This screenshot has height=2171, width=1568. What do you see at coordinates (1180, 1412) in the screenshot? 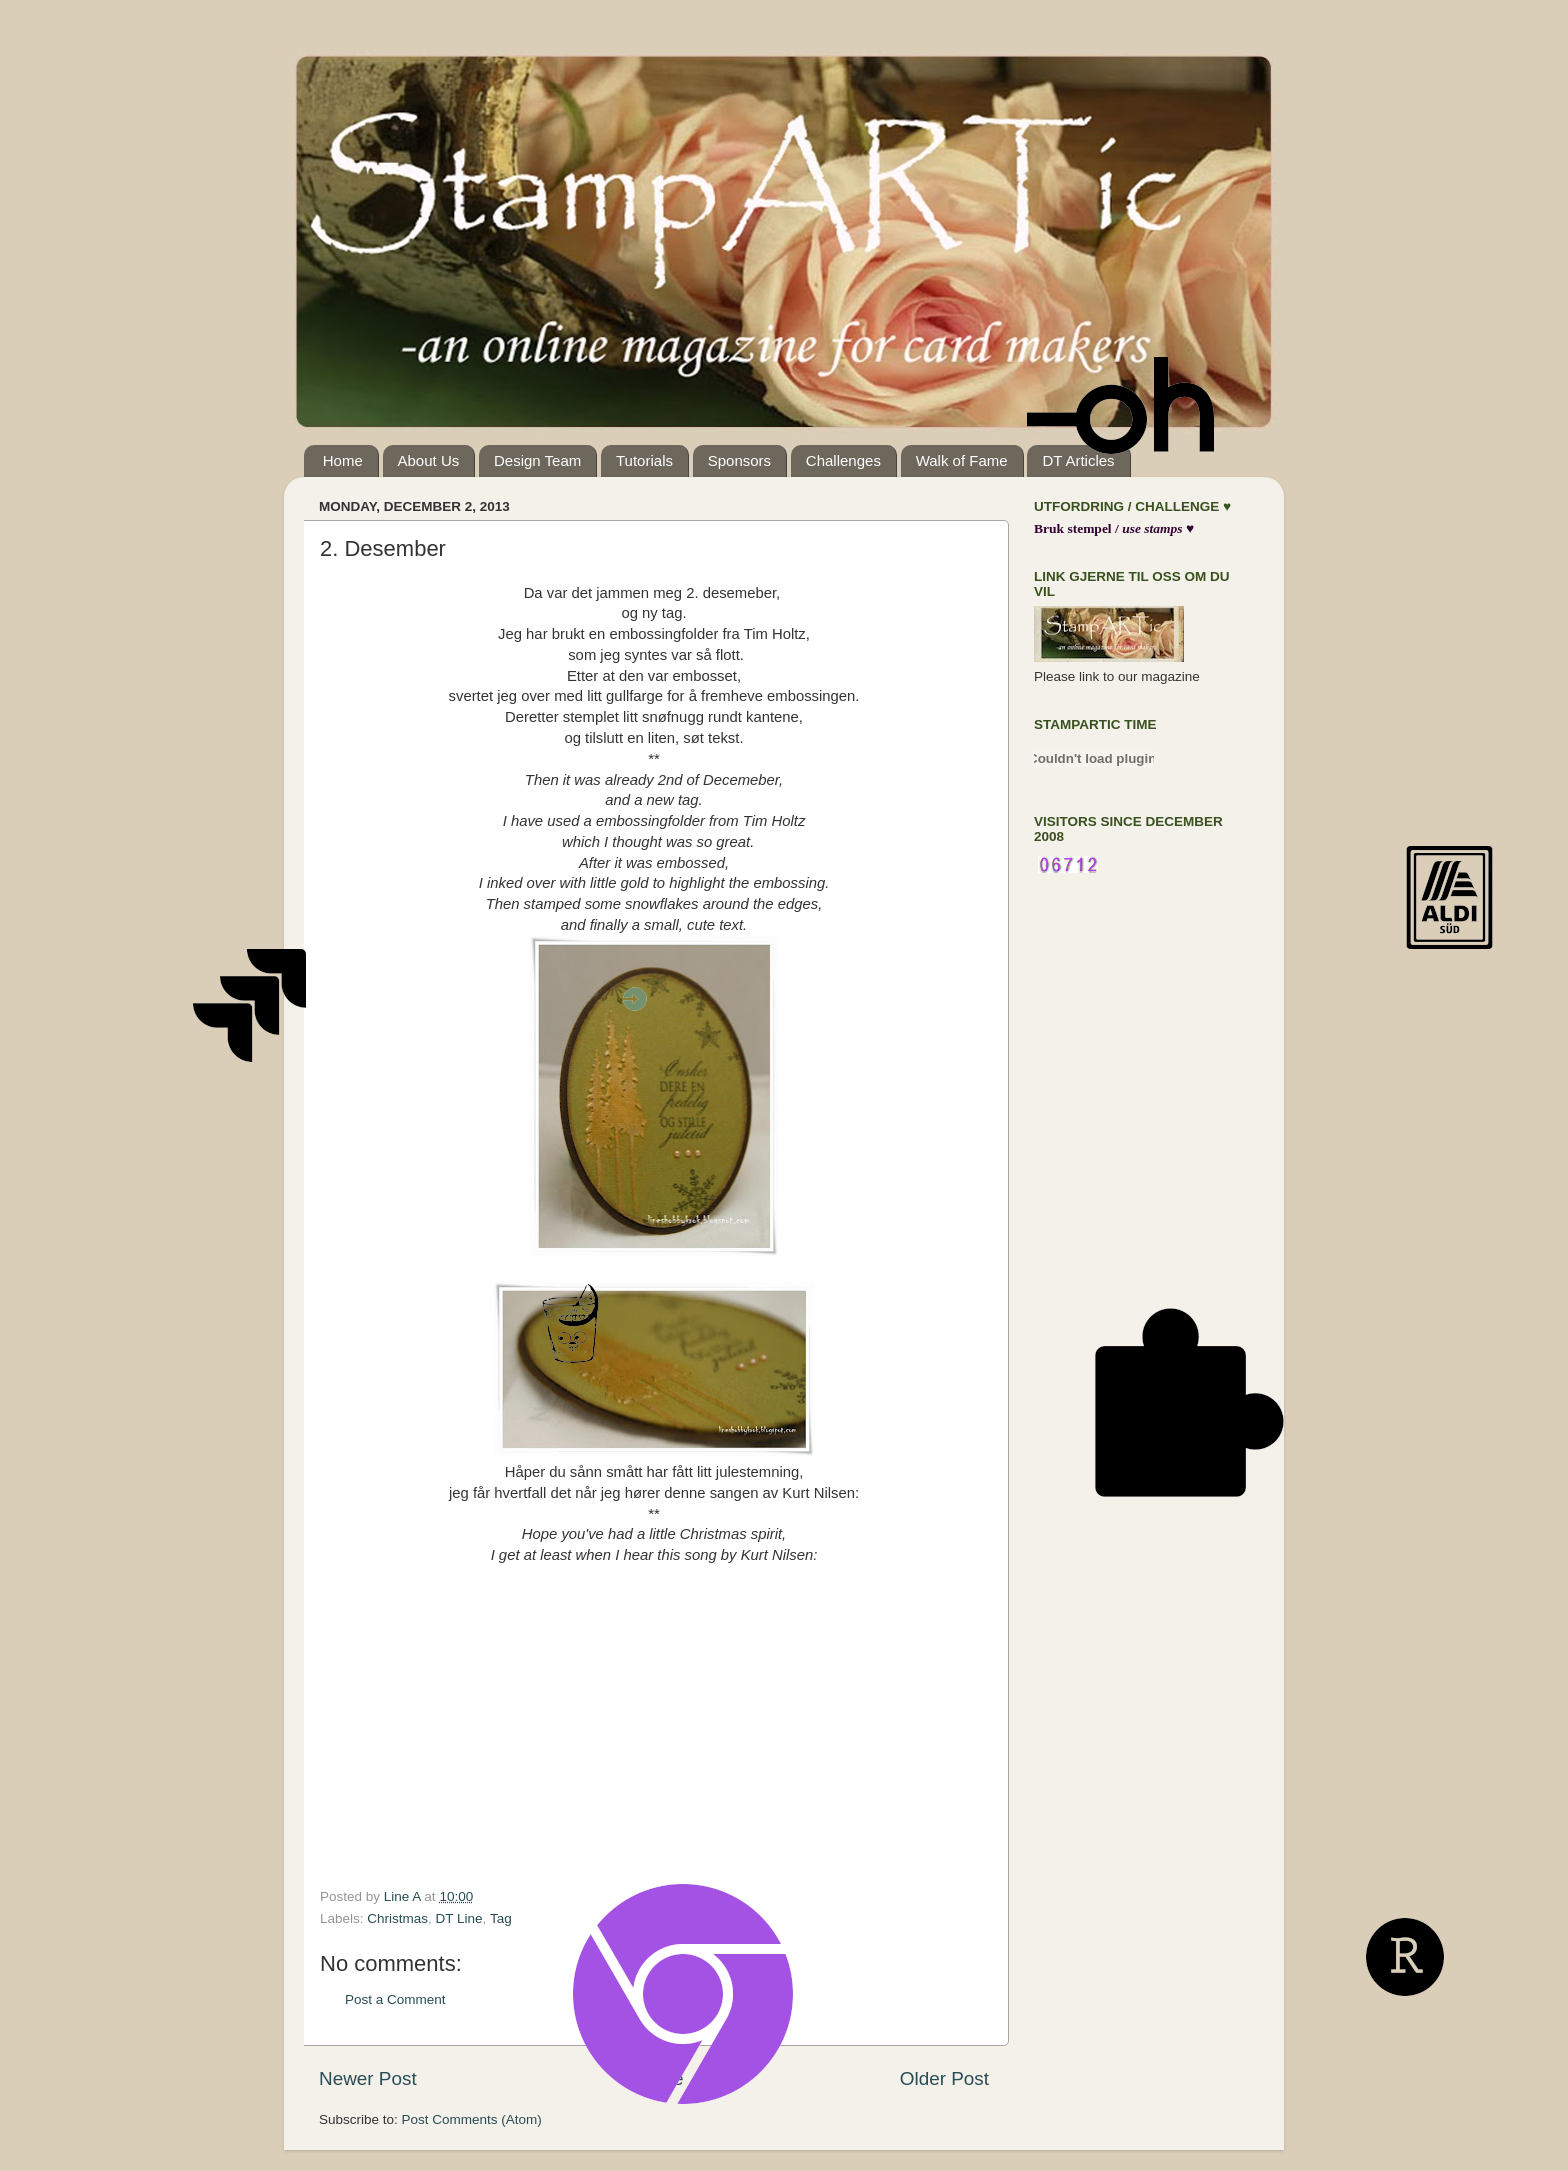
I see `access plugins or extensions` at bounding box center [1180, 1412].